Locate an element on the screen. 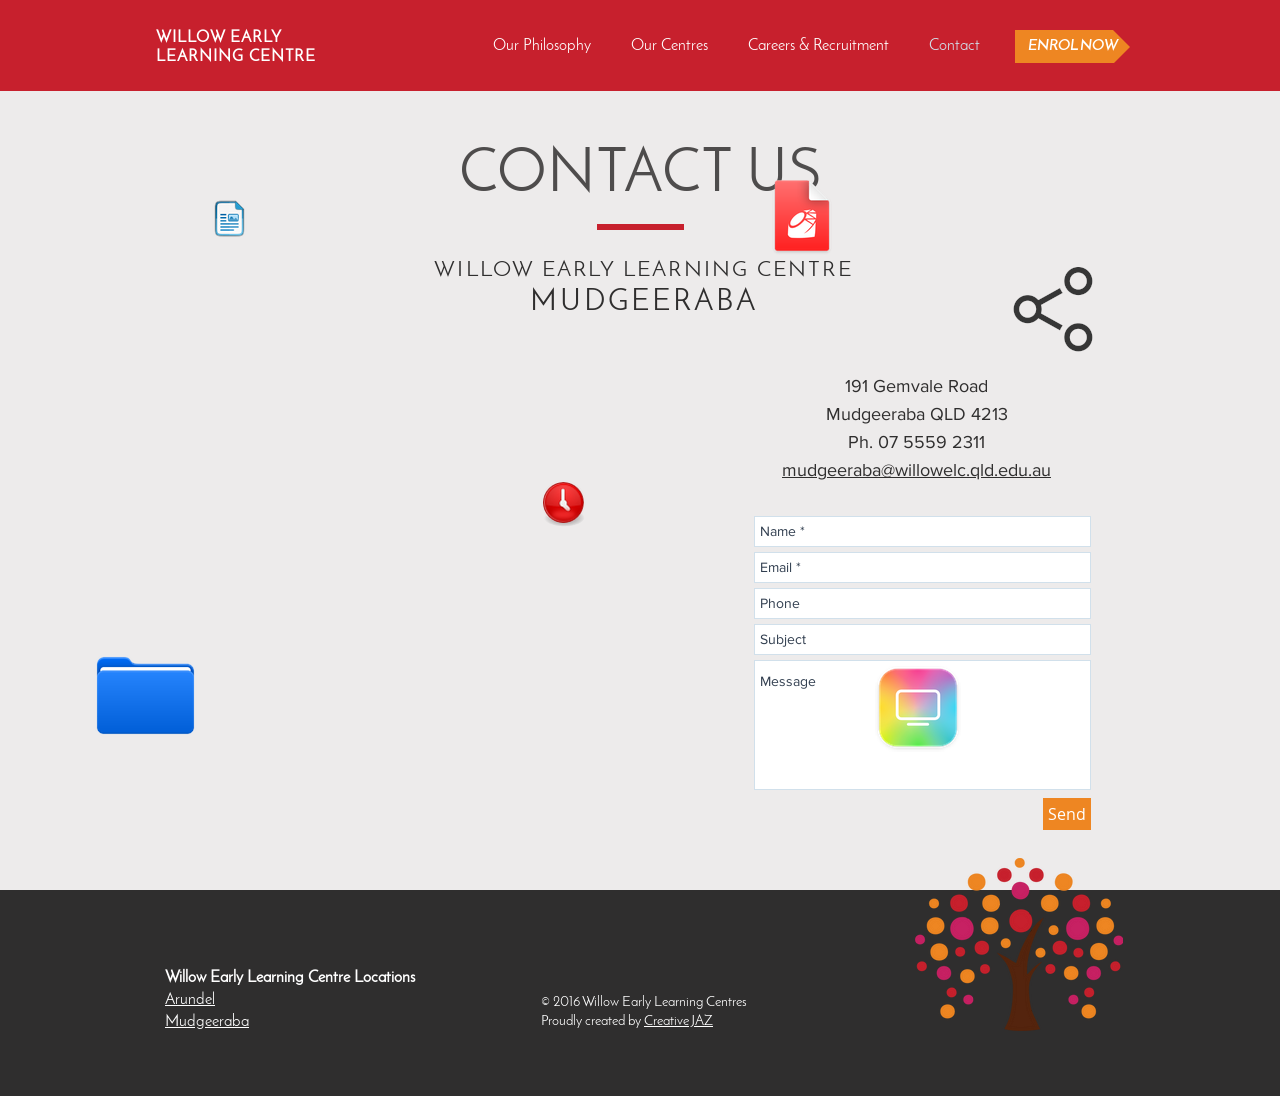 The image size is (1280, 1096). a ruby programming language file is located at coordinates (802, 217).